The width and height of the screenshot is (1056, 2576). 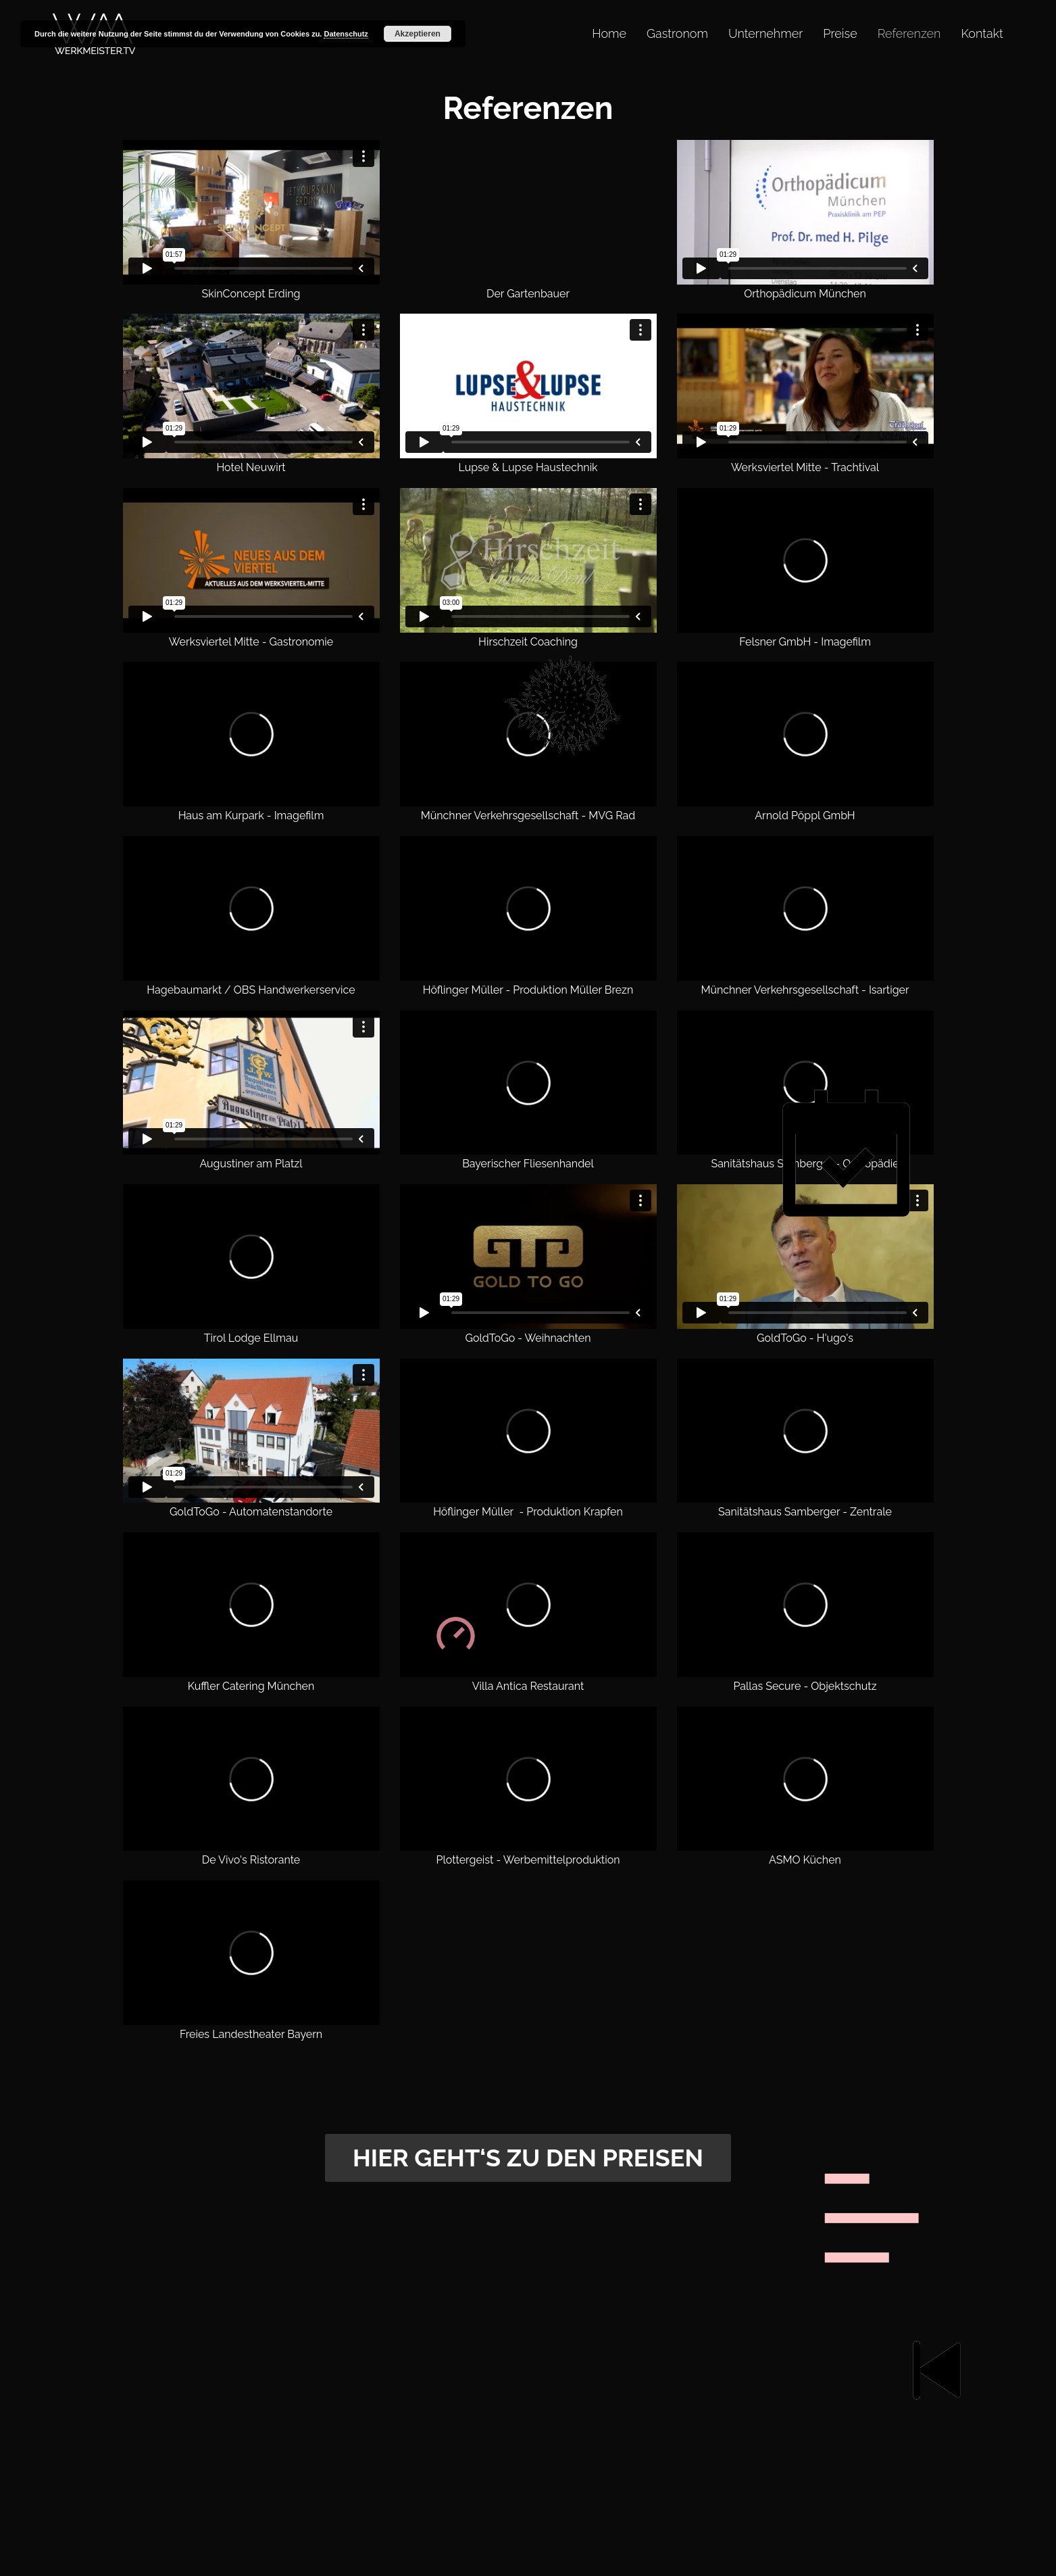 What do you see at coordinates (846, 1159) in the screenshot?
I see `confirm a scheduled event or appointment` at bounding box center [846, 1159].